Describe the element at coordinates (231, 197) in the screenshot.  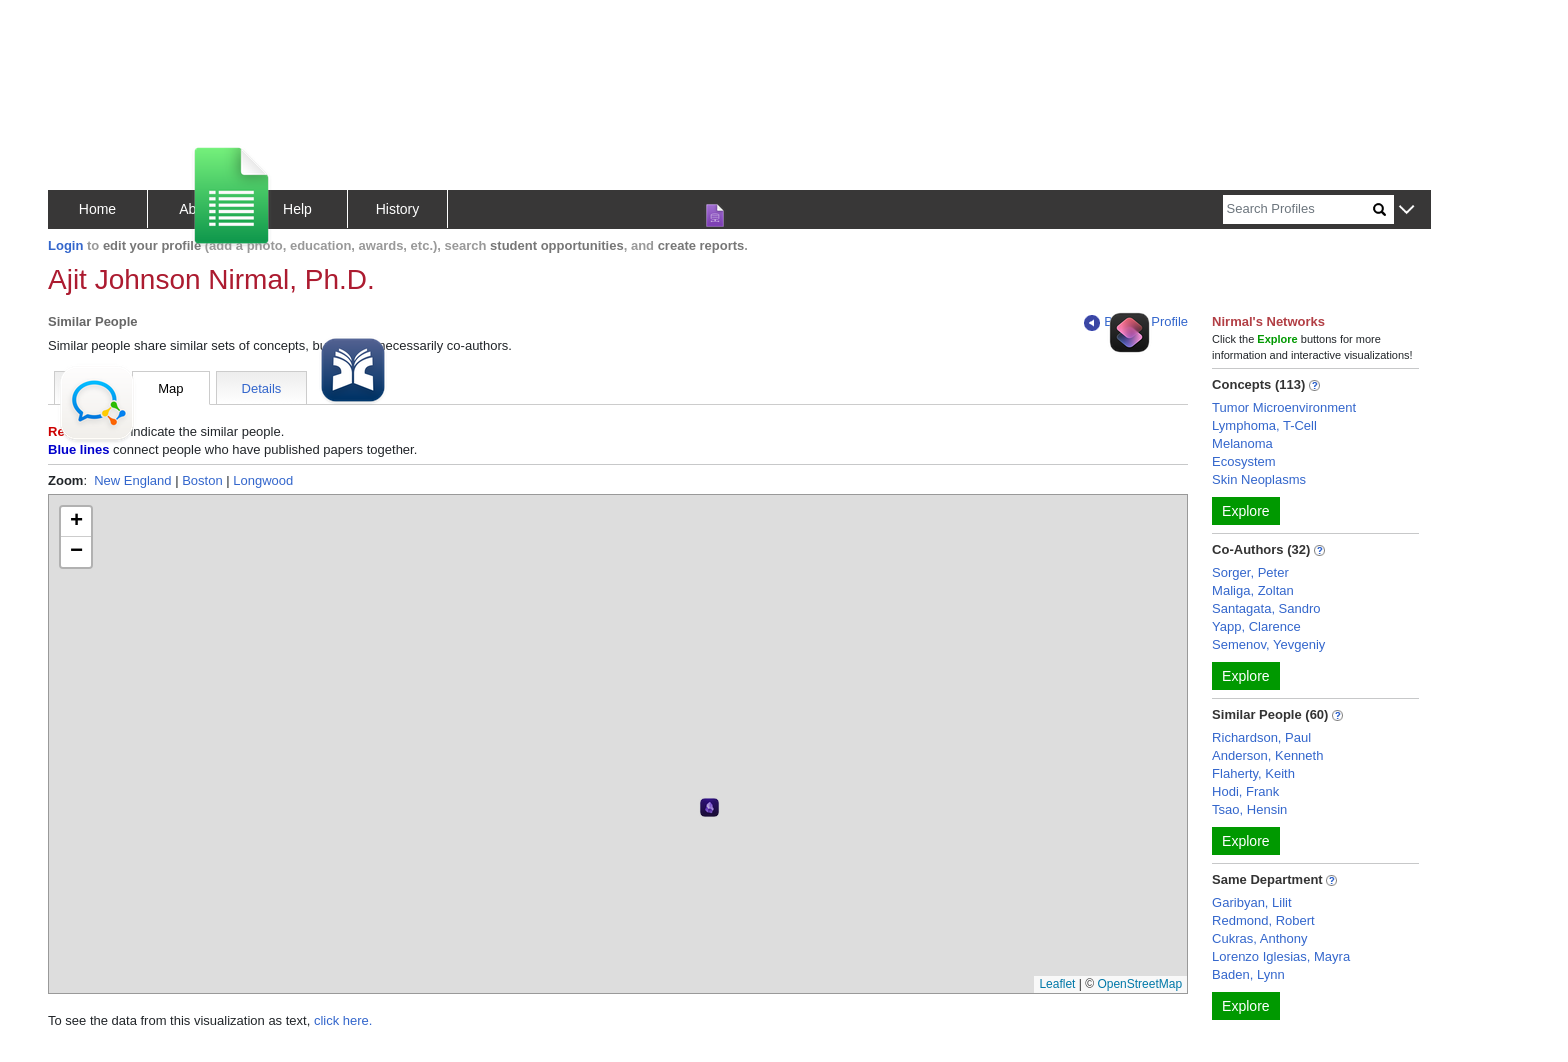
I see `google forms file or document` at that location.